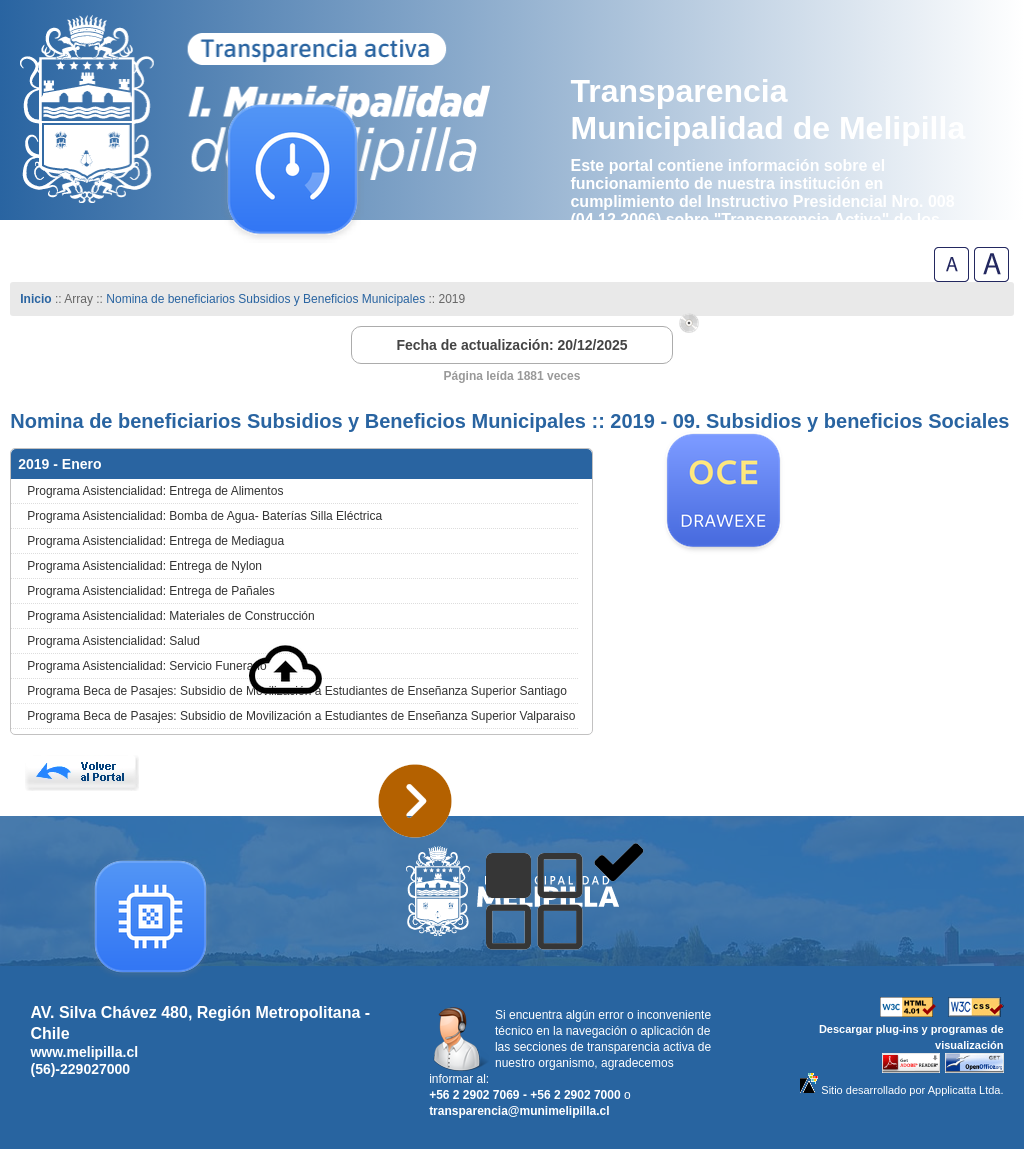  I want to click on confirm or submit an action, so click(618, 861).